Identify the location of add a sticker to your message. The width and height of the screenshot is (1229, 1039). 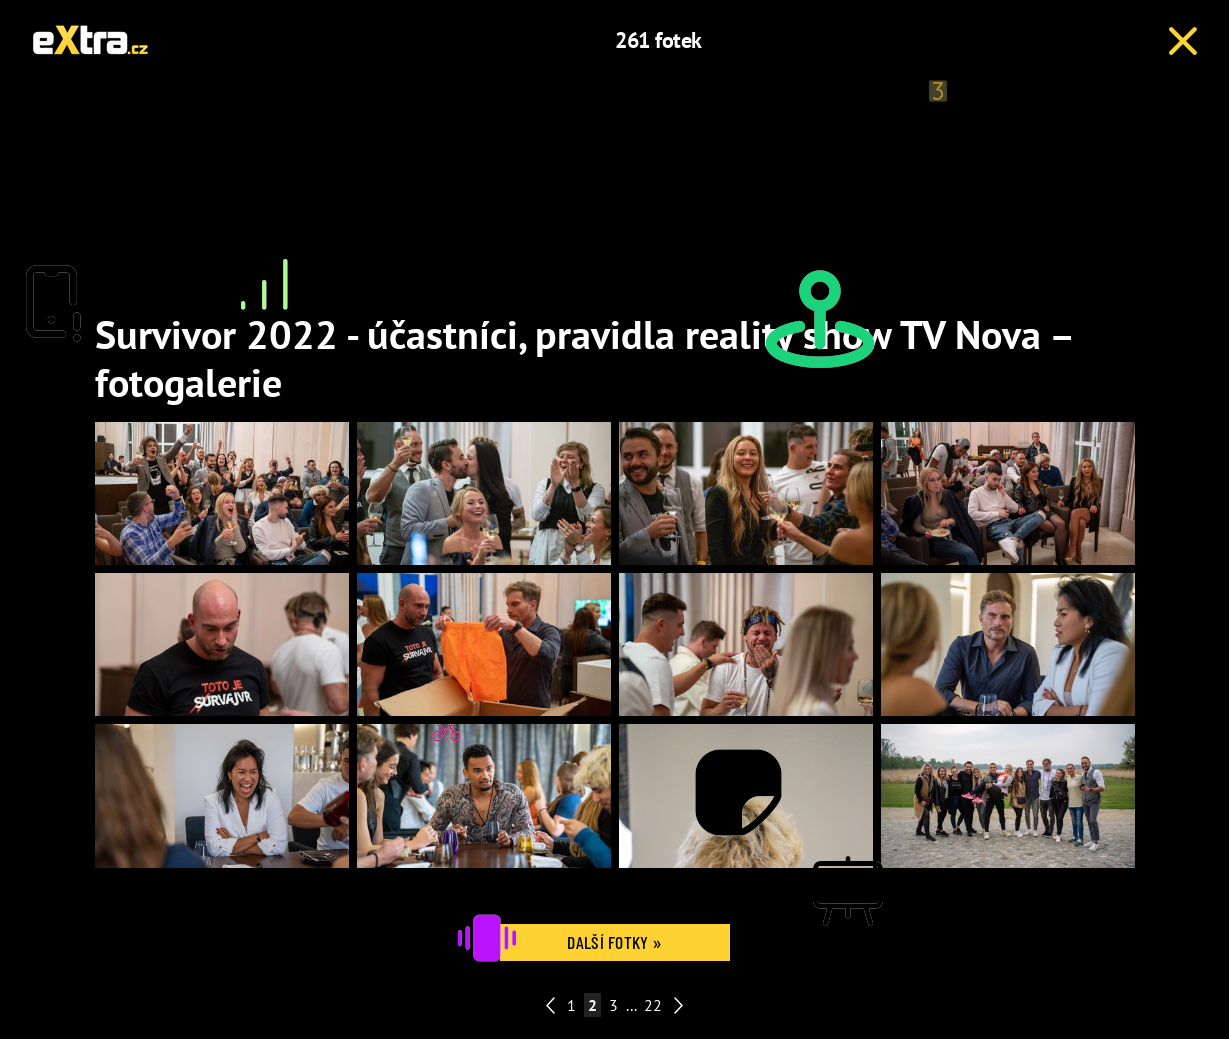
(738, 792).